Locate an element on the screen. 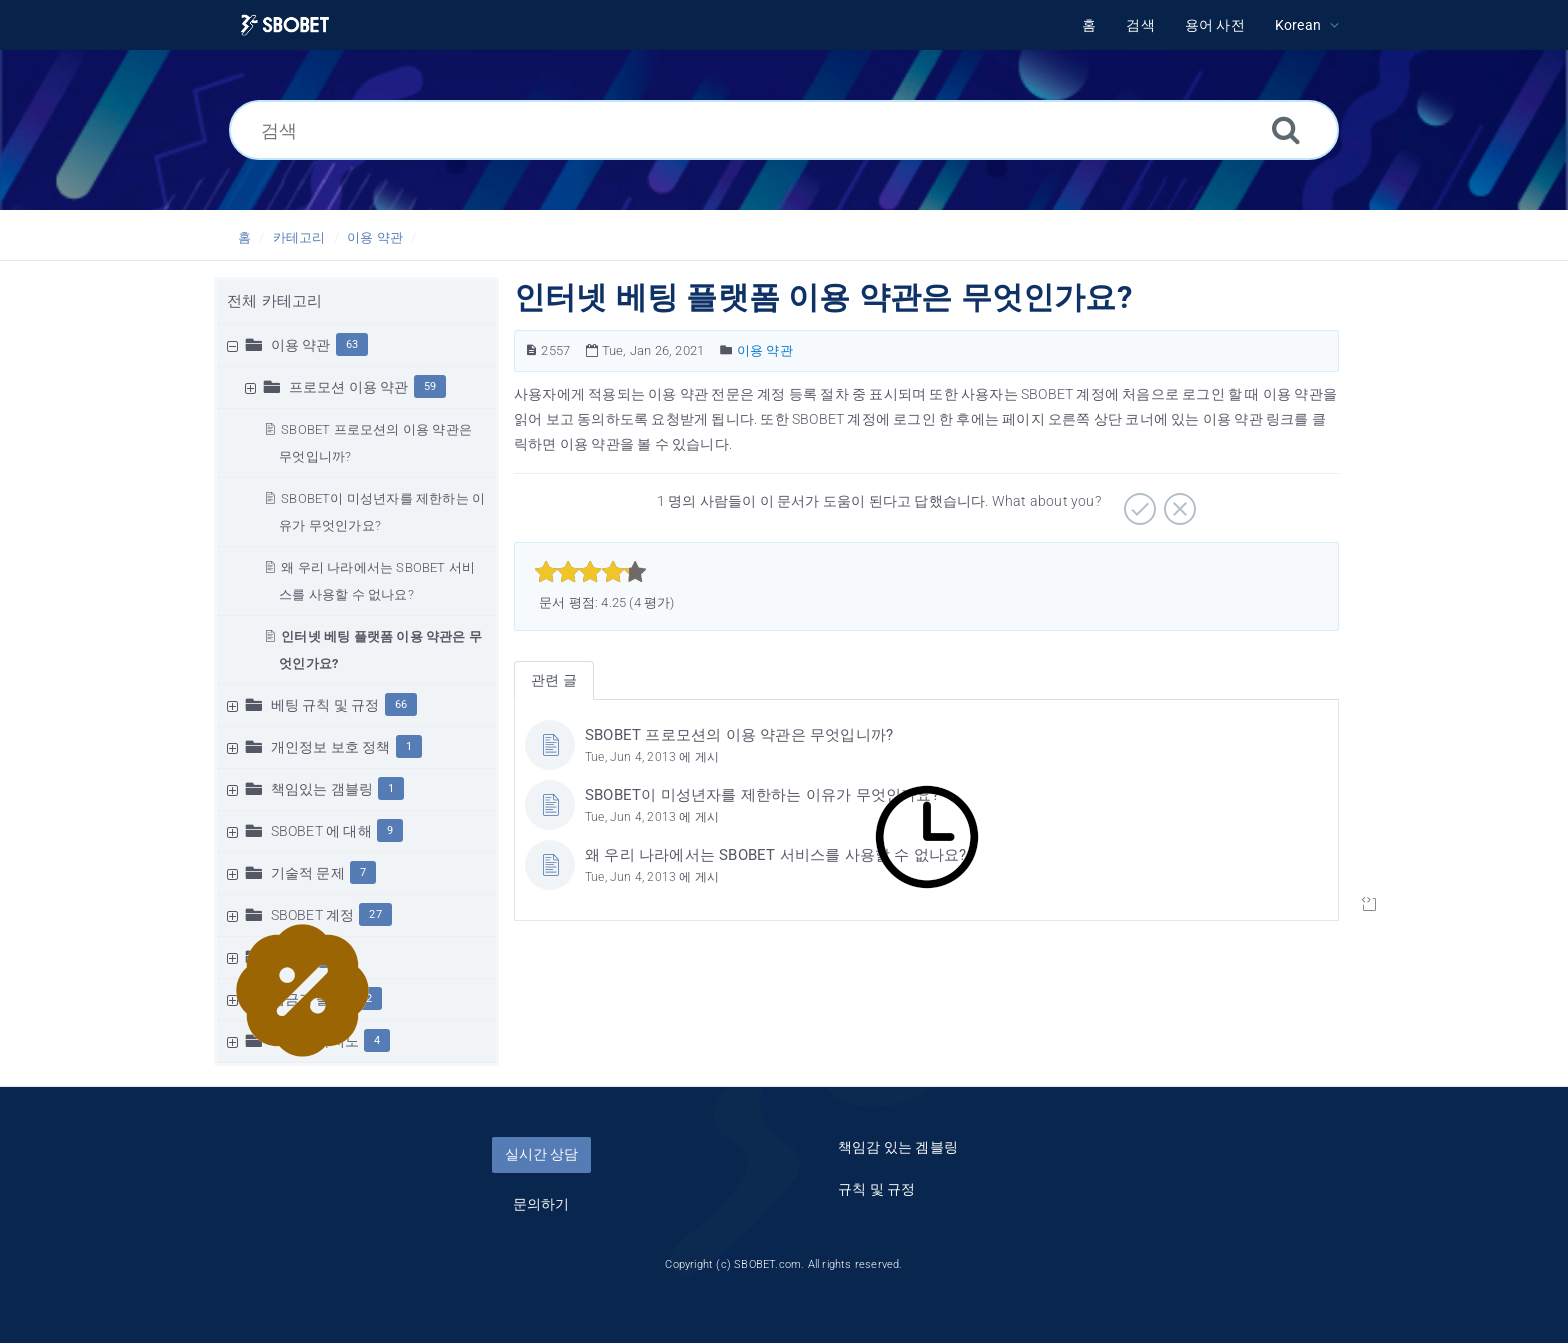 This screenshot has width=1568, height=1343. view time or clock settings is located at coordinates (927, 837).